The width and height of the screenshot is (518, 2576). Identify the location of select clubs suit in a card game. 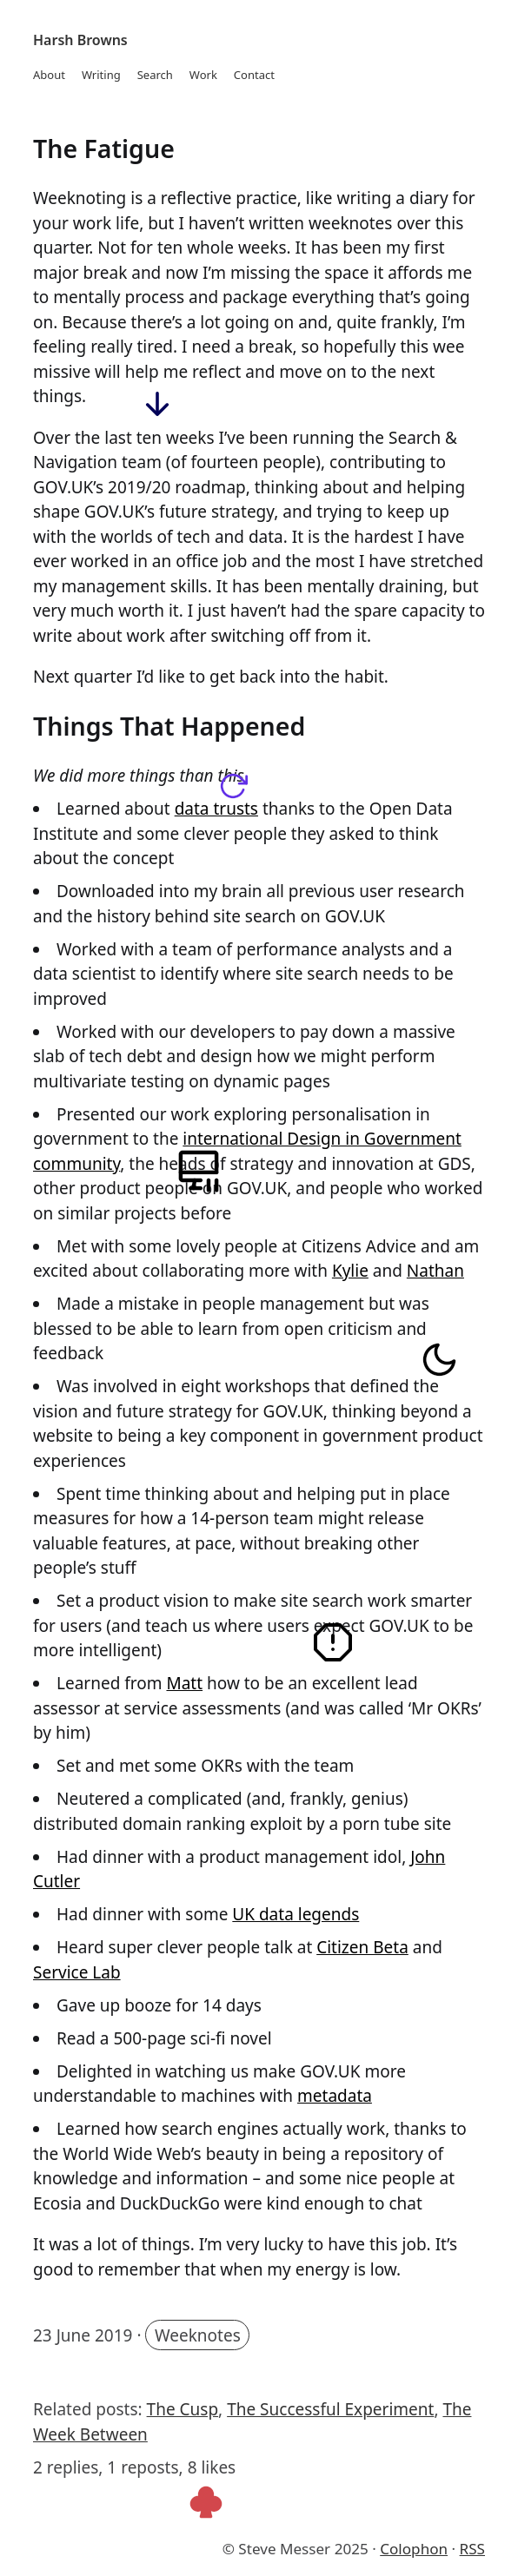
(206, 2502).